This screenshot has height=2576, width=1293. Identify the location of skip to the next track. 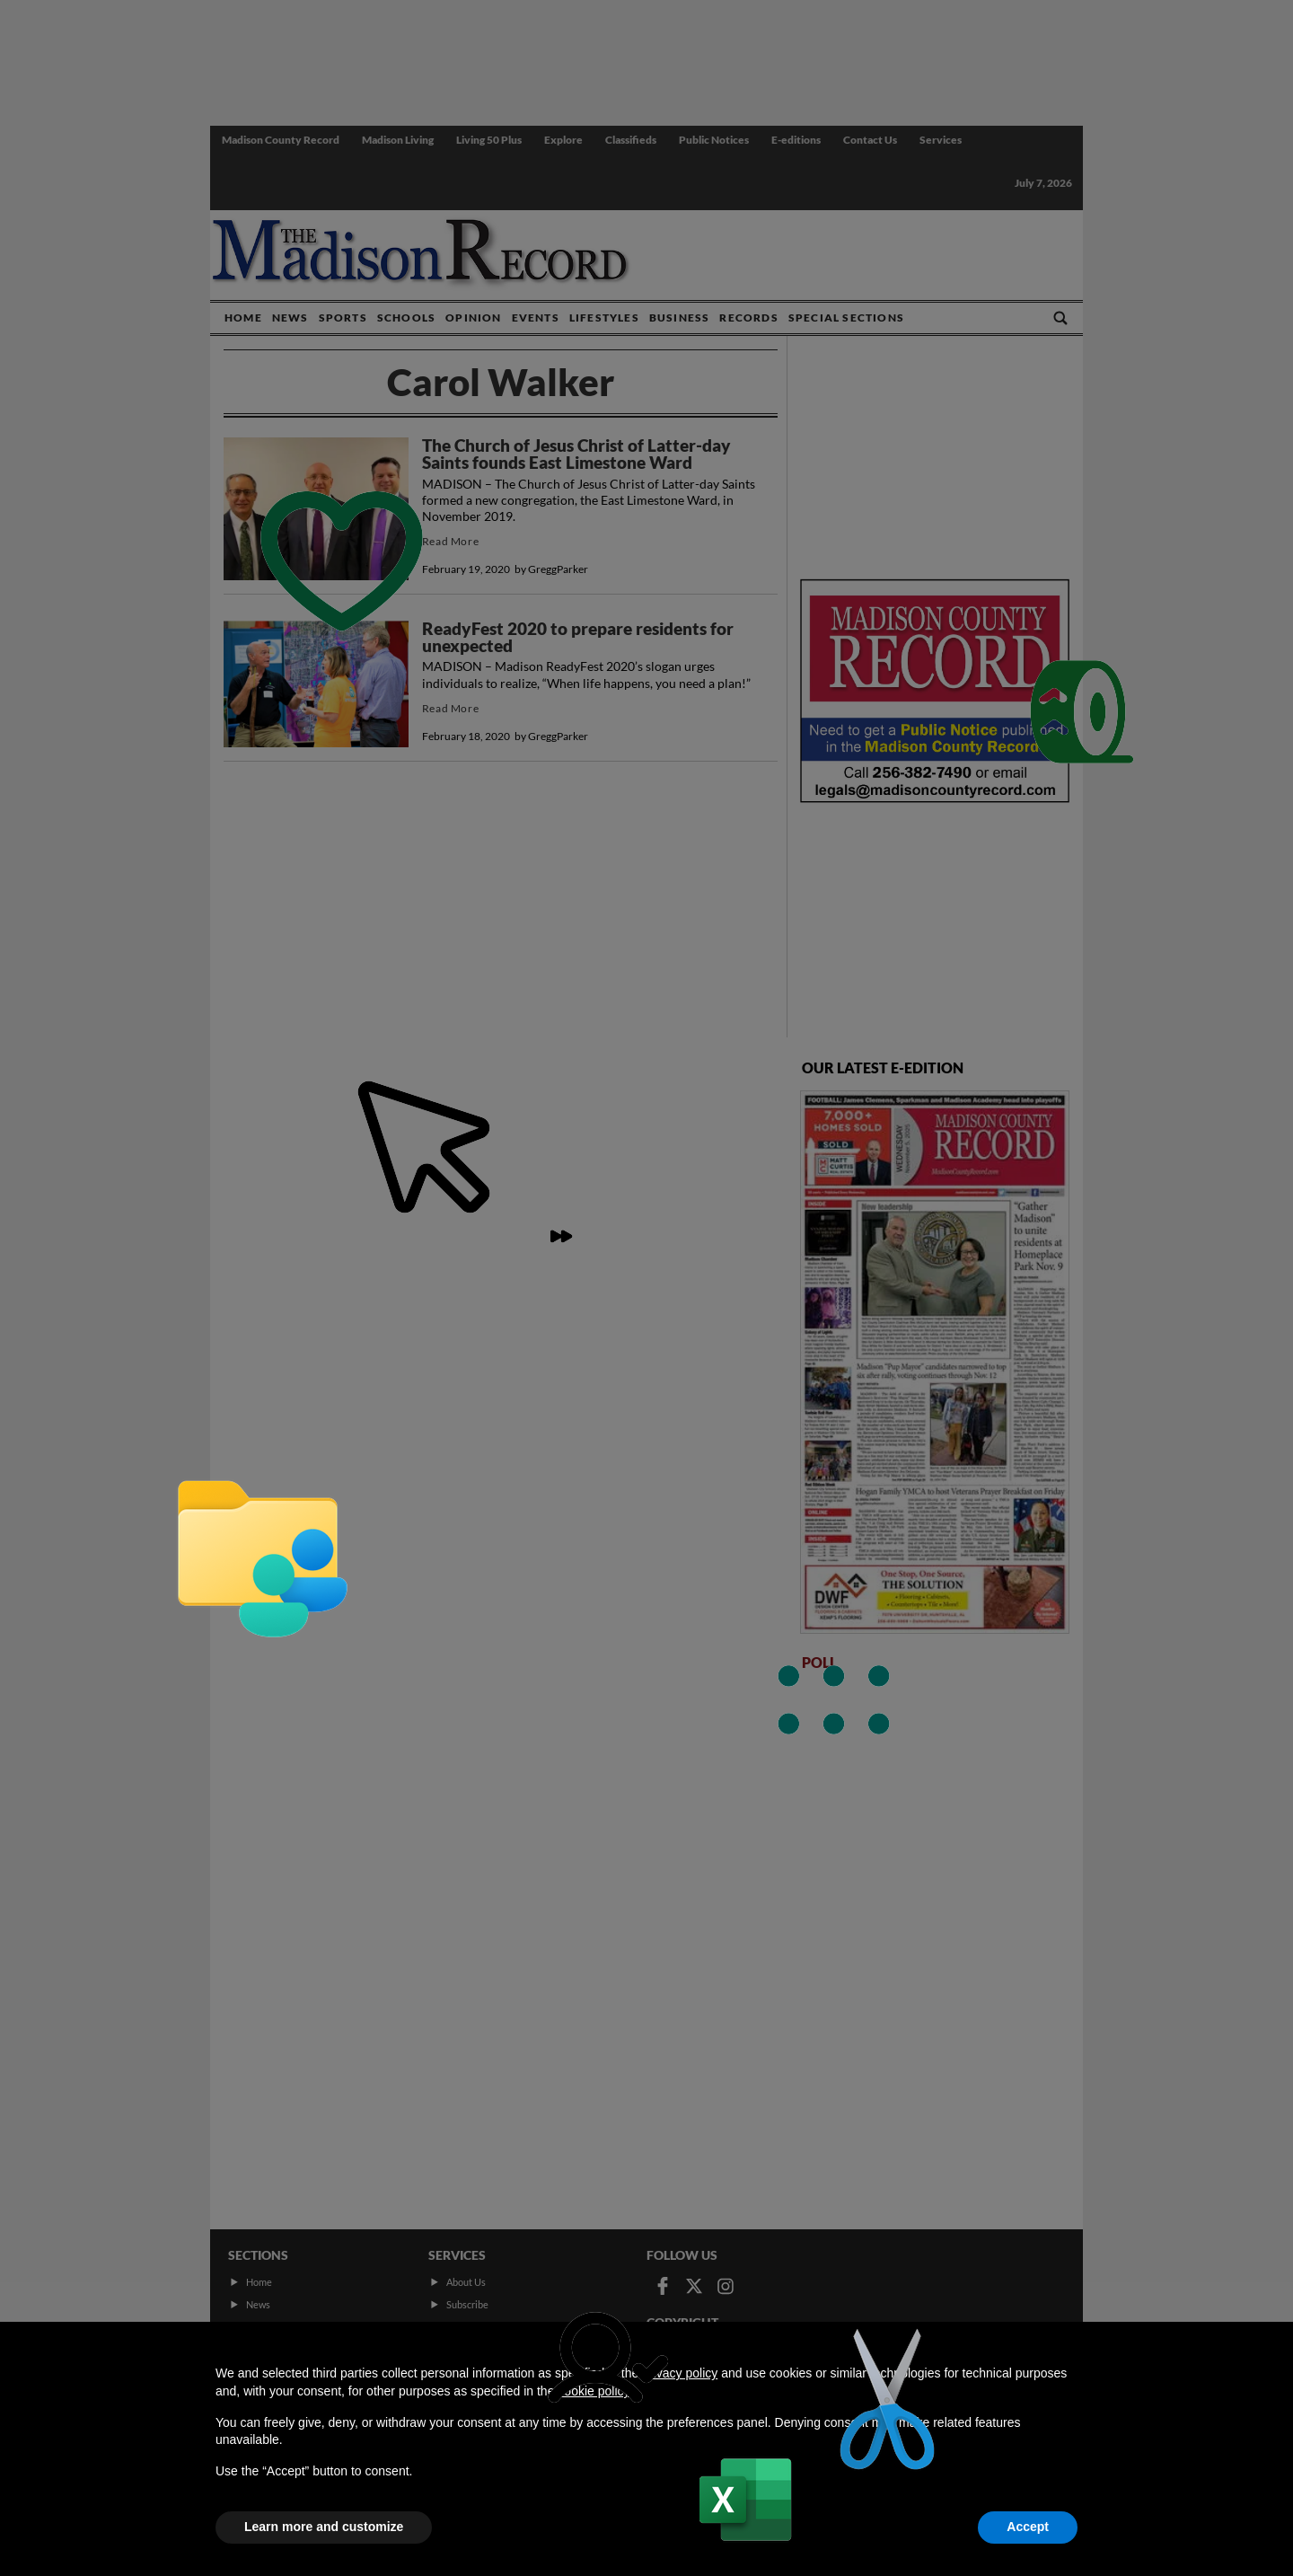
(560, 1235).